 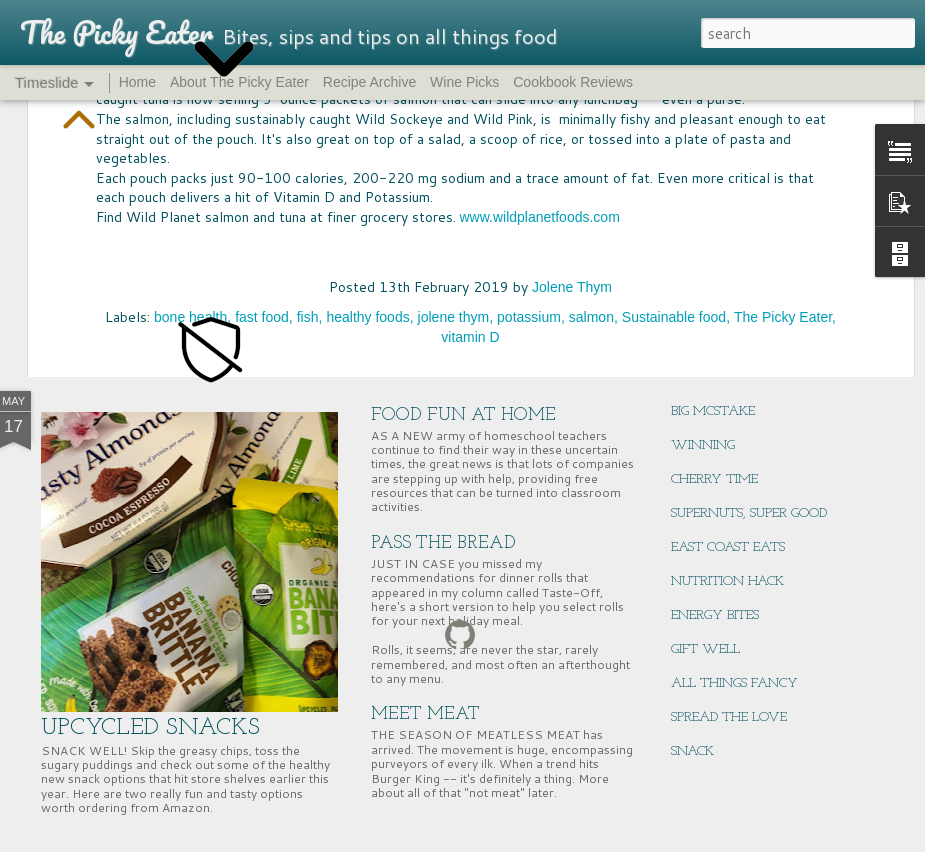 What do you see at coordinates (211, 349) in the screenshot?
I see `security or protection is disabled` at bounding box center [211, 349].